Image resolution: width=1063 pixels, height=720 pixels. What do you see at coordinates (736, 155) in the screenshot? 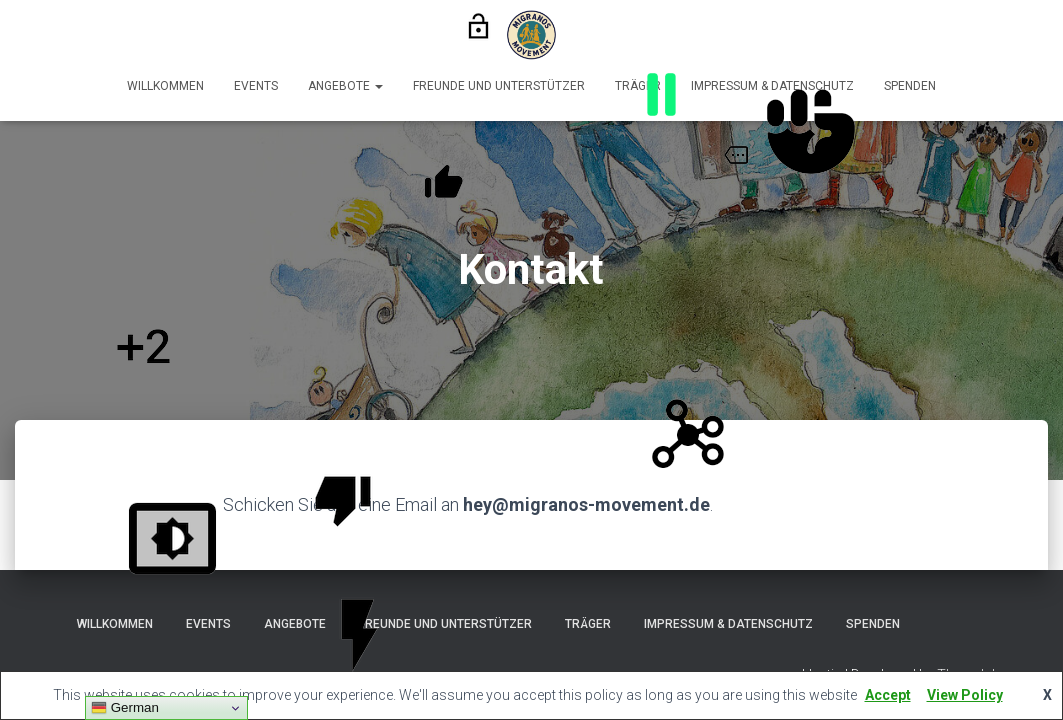
I see `view more options or actions` at bounding box center [736, 155].